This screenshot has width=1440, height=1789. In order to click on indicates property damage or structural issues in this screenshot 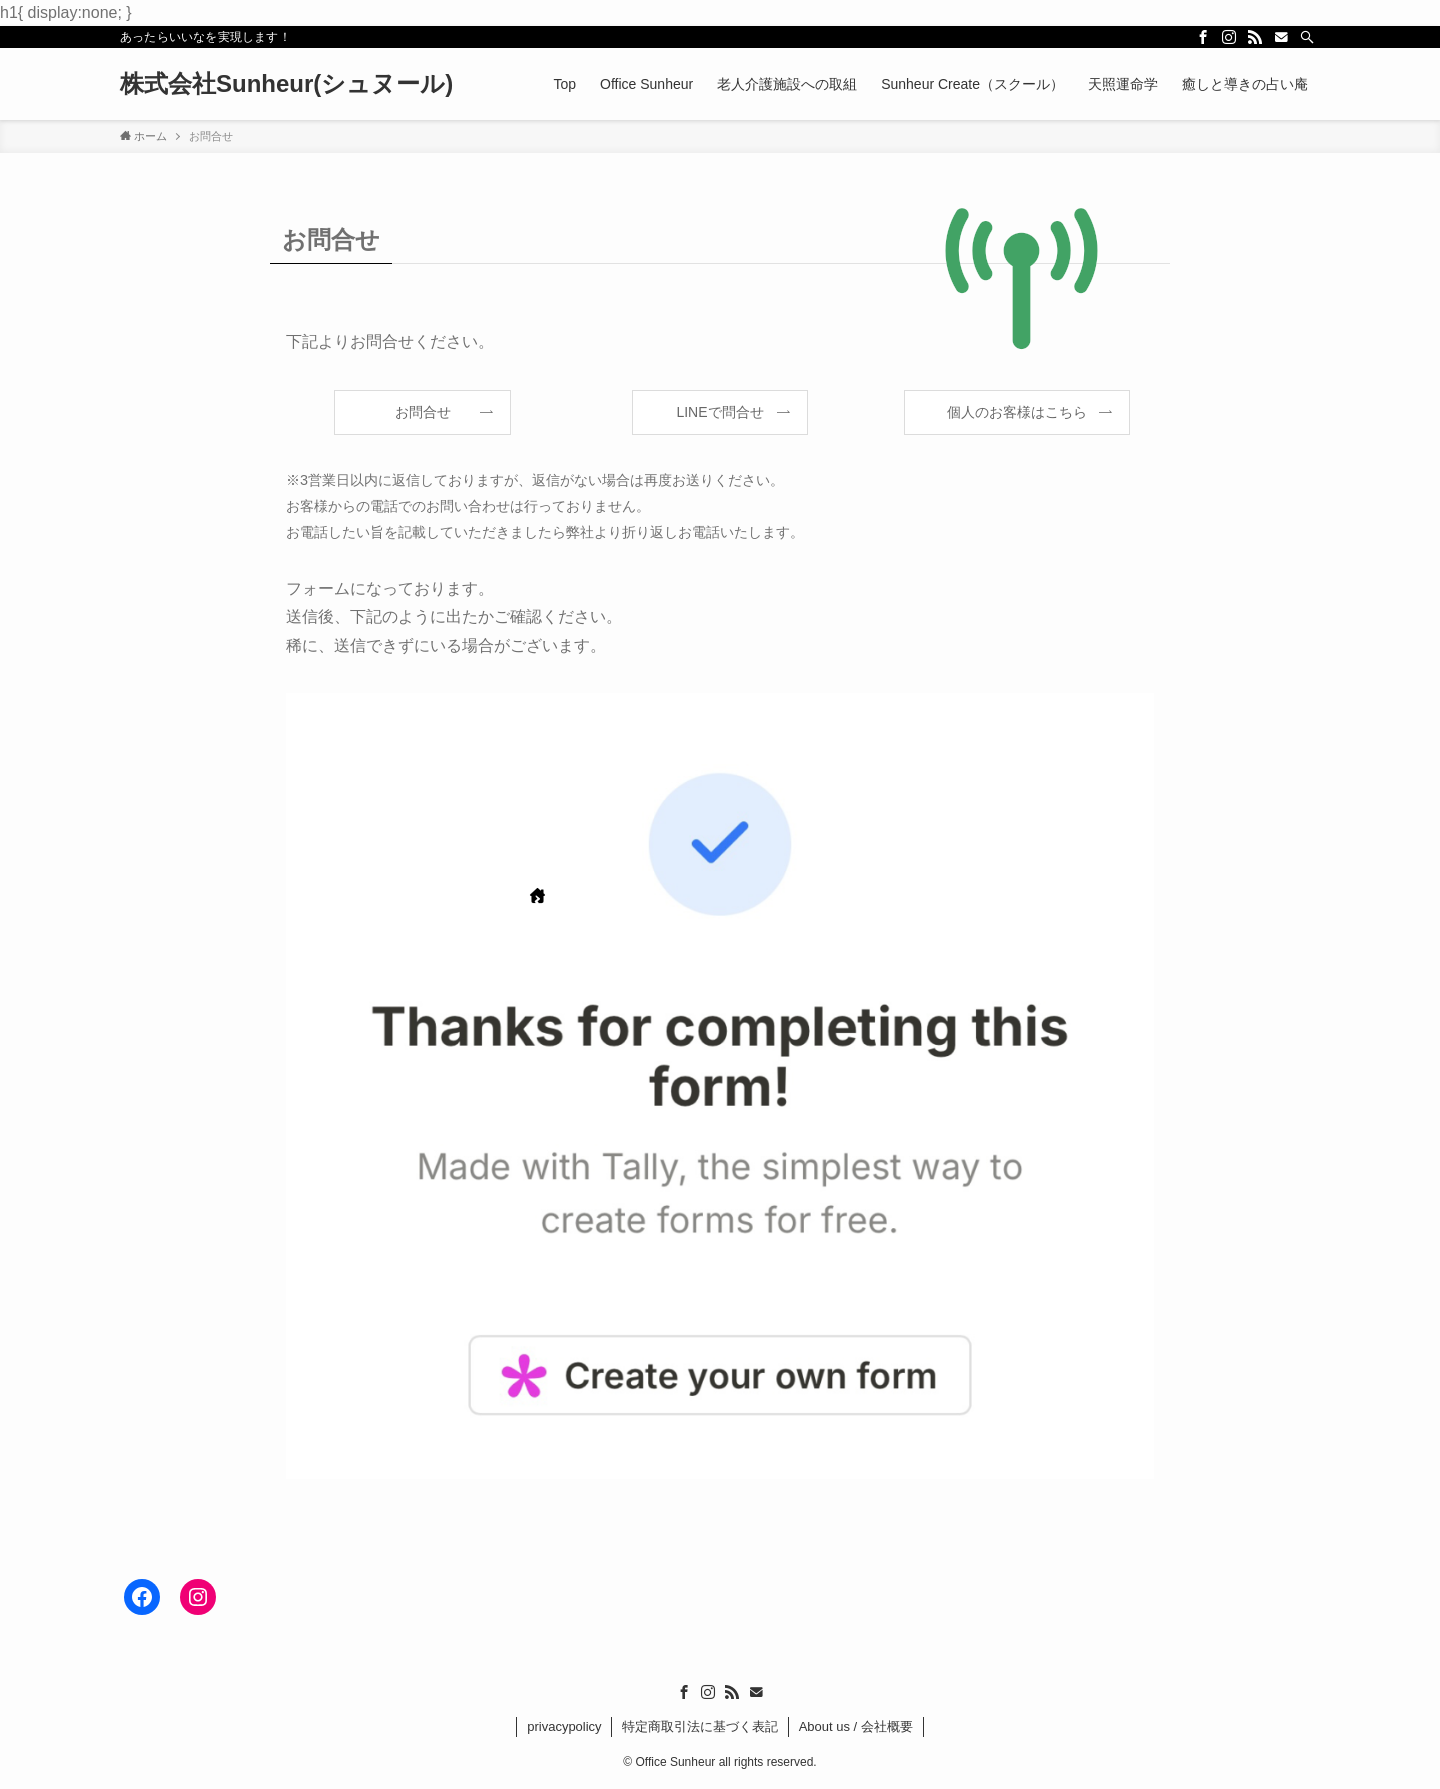, I will do `click(537, 895)`.